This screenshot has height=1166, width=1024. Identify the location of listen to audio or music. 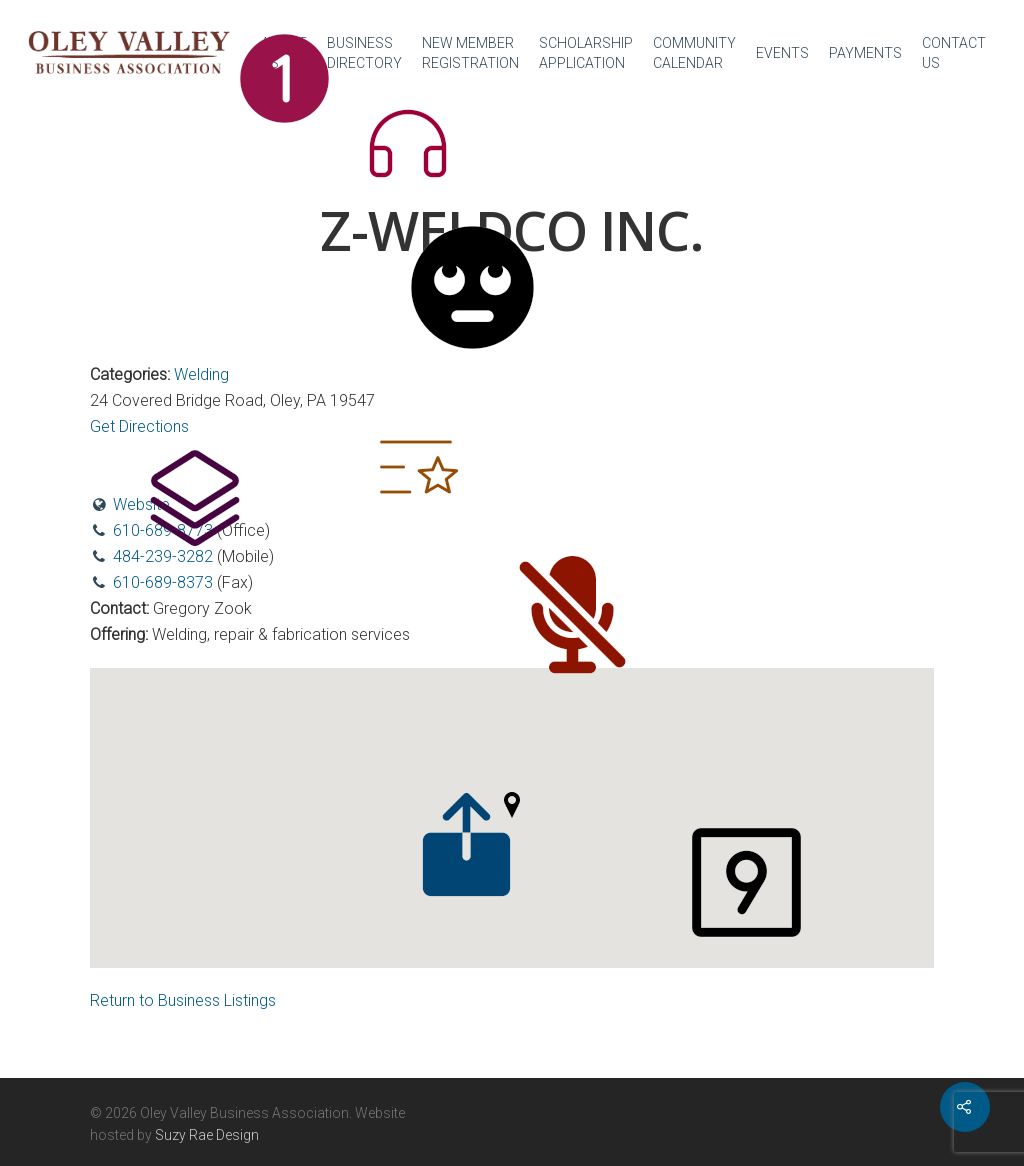
(408, 148).